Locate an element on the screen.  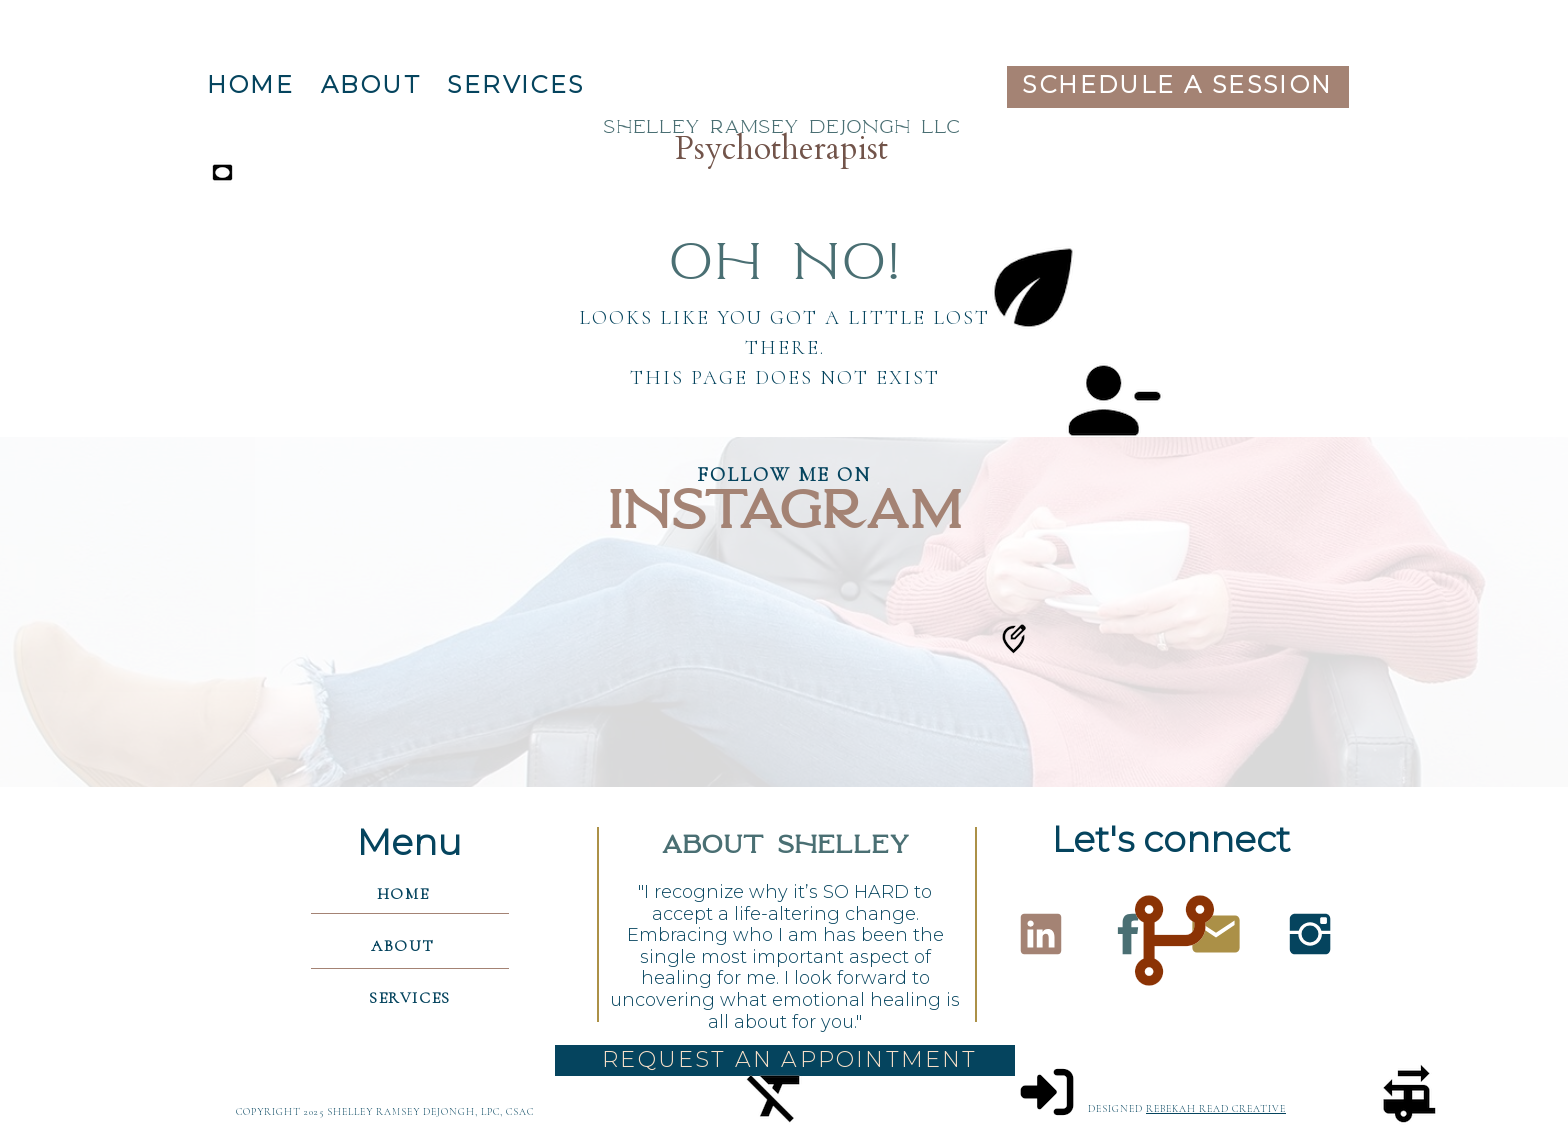
apply vignette effect to photo is located at coordinates (222, 172).